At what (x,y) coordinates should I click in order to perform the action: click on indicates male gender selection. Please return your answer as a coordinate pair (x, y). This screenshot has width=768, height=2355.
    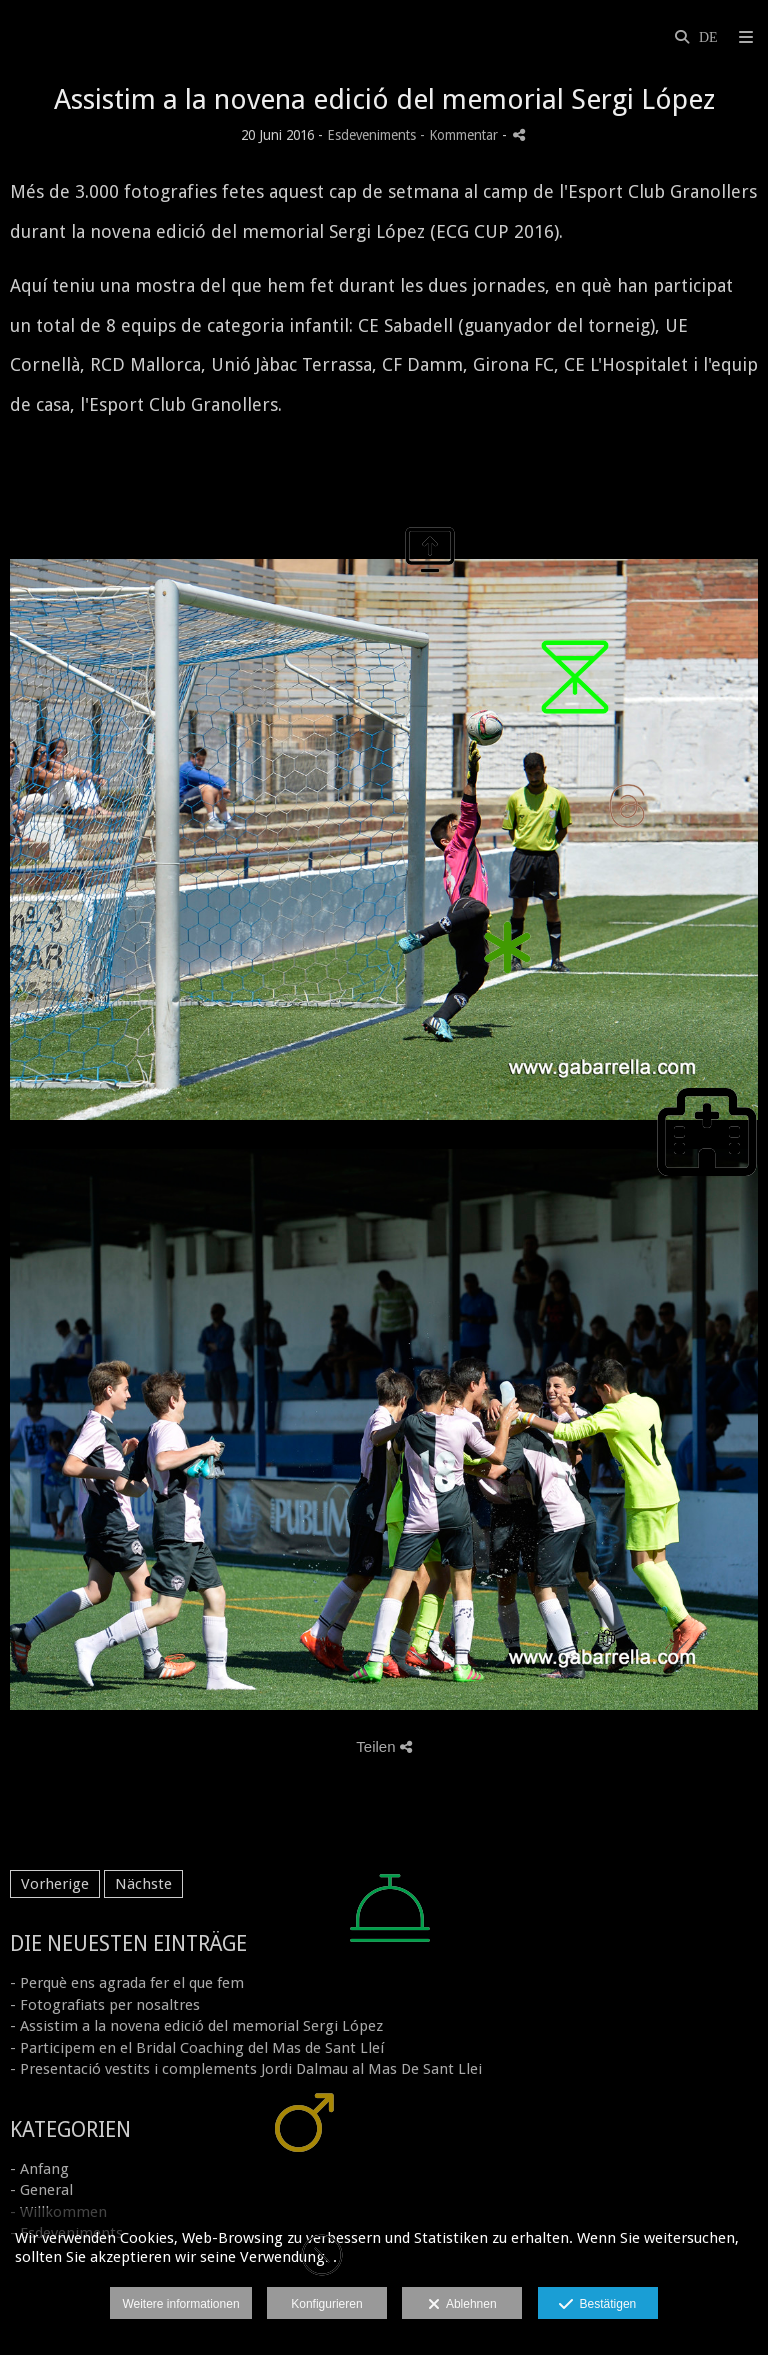
    Looking at the image, I should click on (305, 2121).